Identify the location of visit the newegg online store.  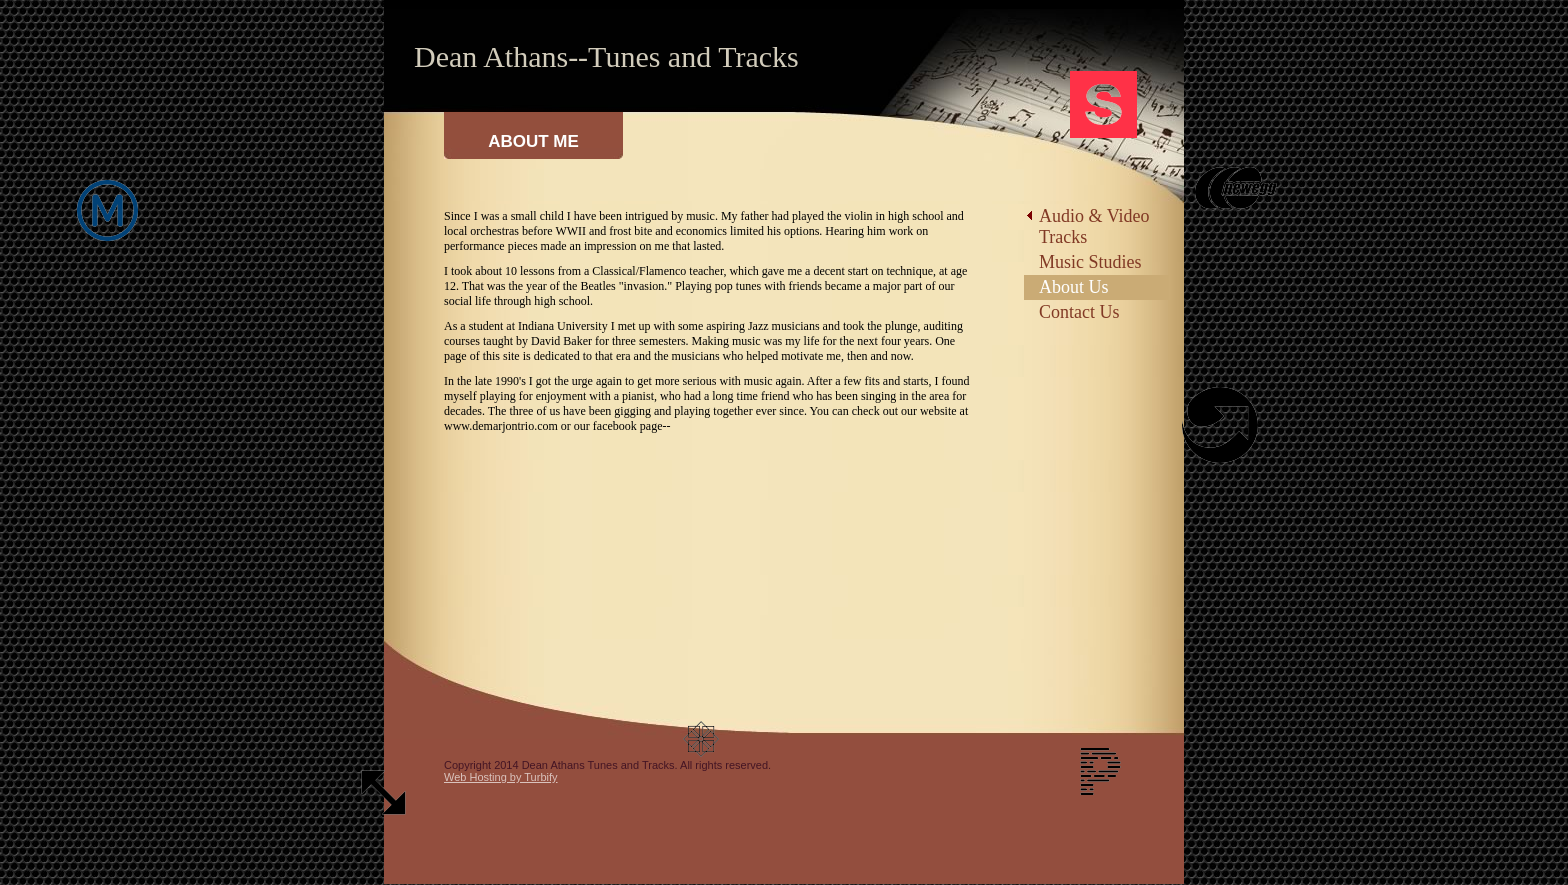
(1236, 188).